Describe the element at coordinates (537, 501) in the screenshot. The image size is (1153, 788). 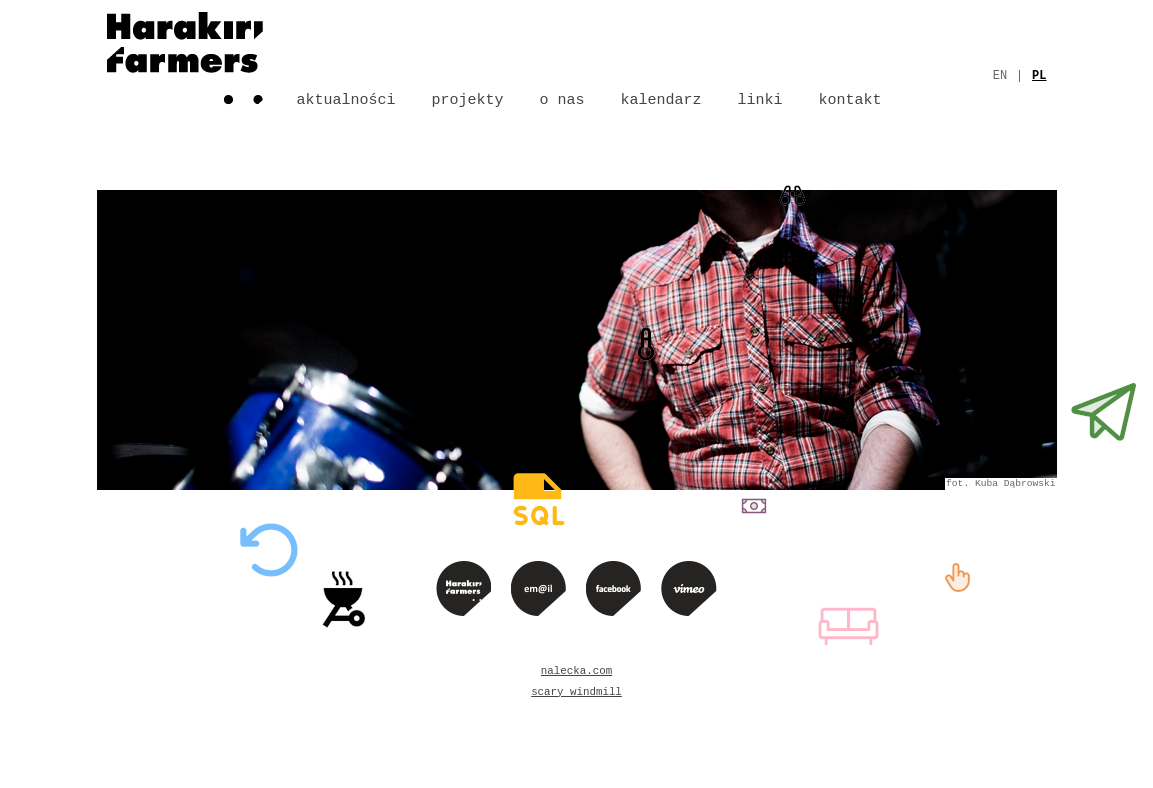
I see `open an SQL database file` at that location.